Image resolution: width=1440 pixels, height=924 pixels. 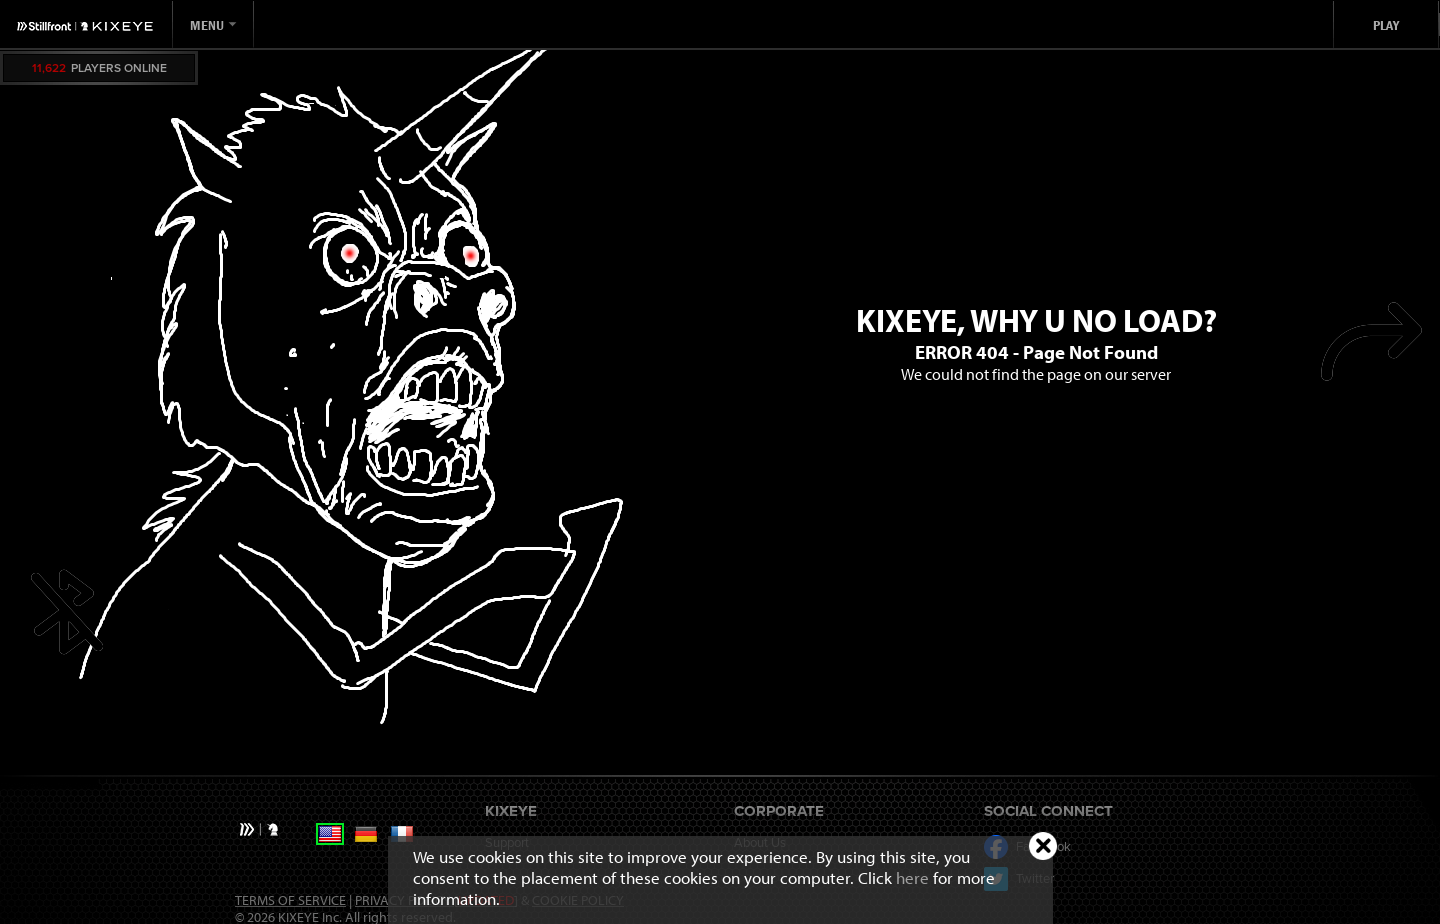 I want to click on share or forward content, so click(x=1371, y=341).